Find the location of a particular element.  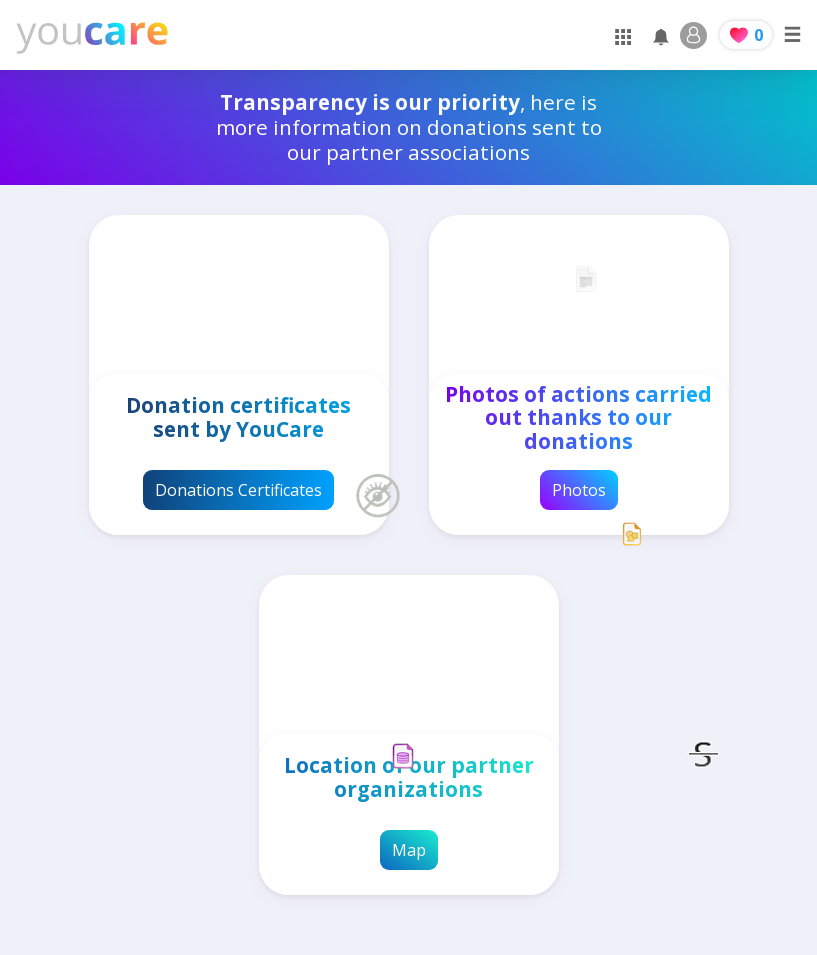

open an opendocument graphics template file is located at coordinates (632, 534).